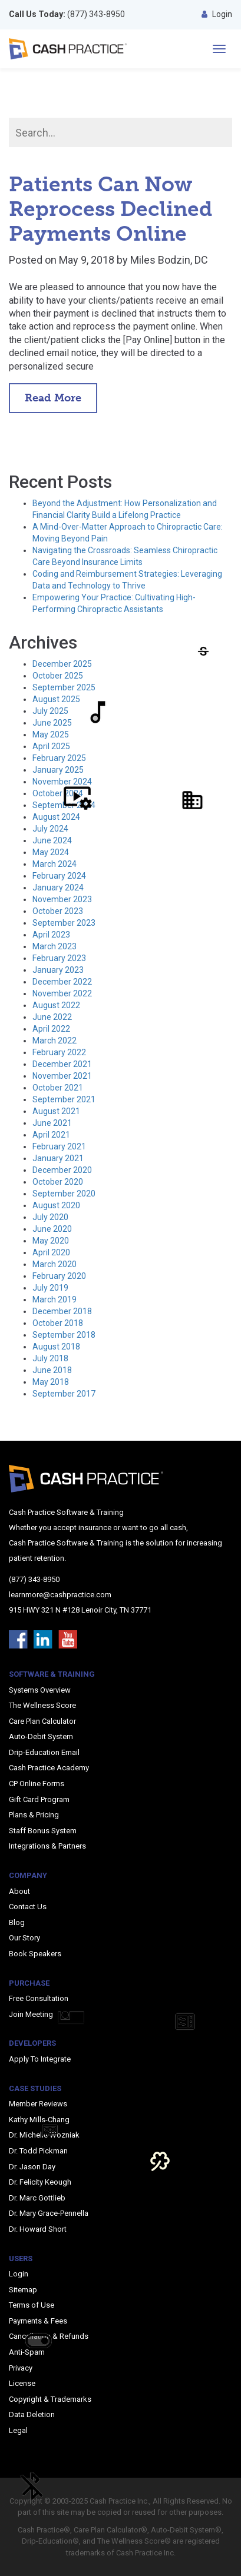 This screenshot has height=2576, width=241. Describe the element at coordinates (71, 2017) in the screenshot. I see `select first class or suite seating` at that location.